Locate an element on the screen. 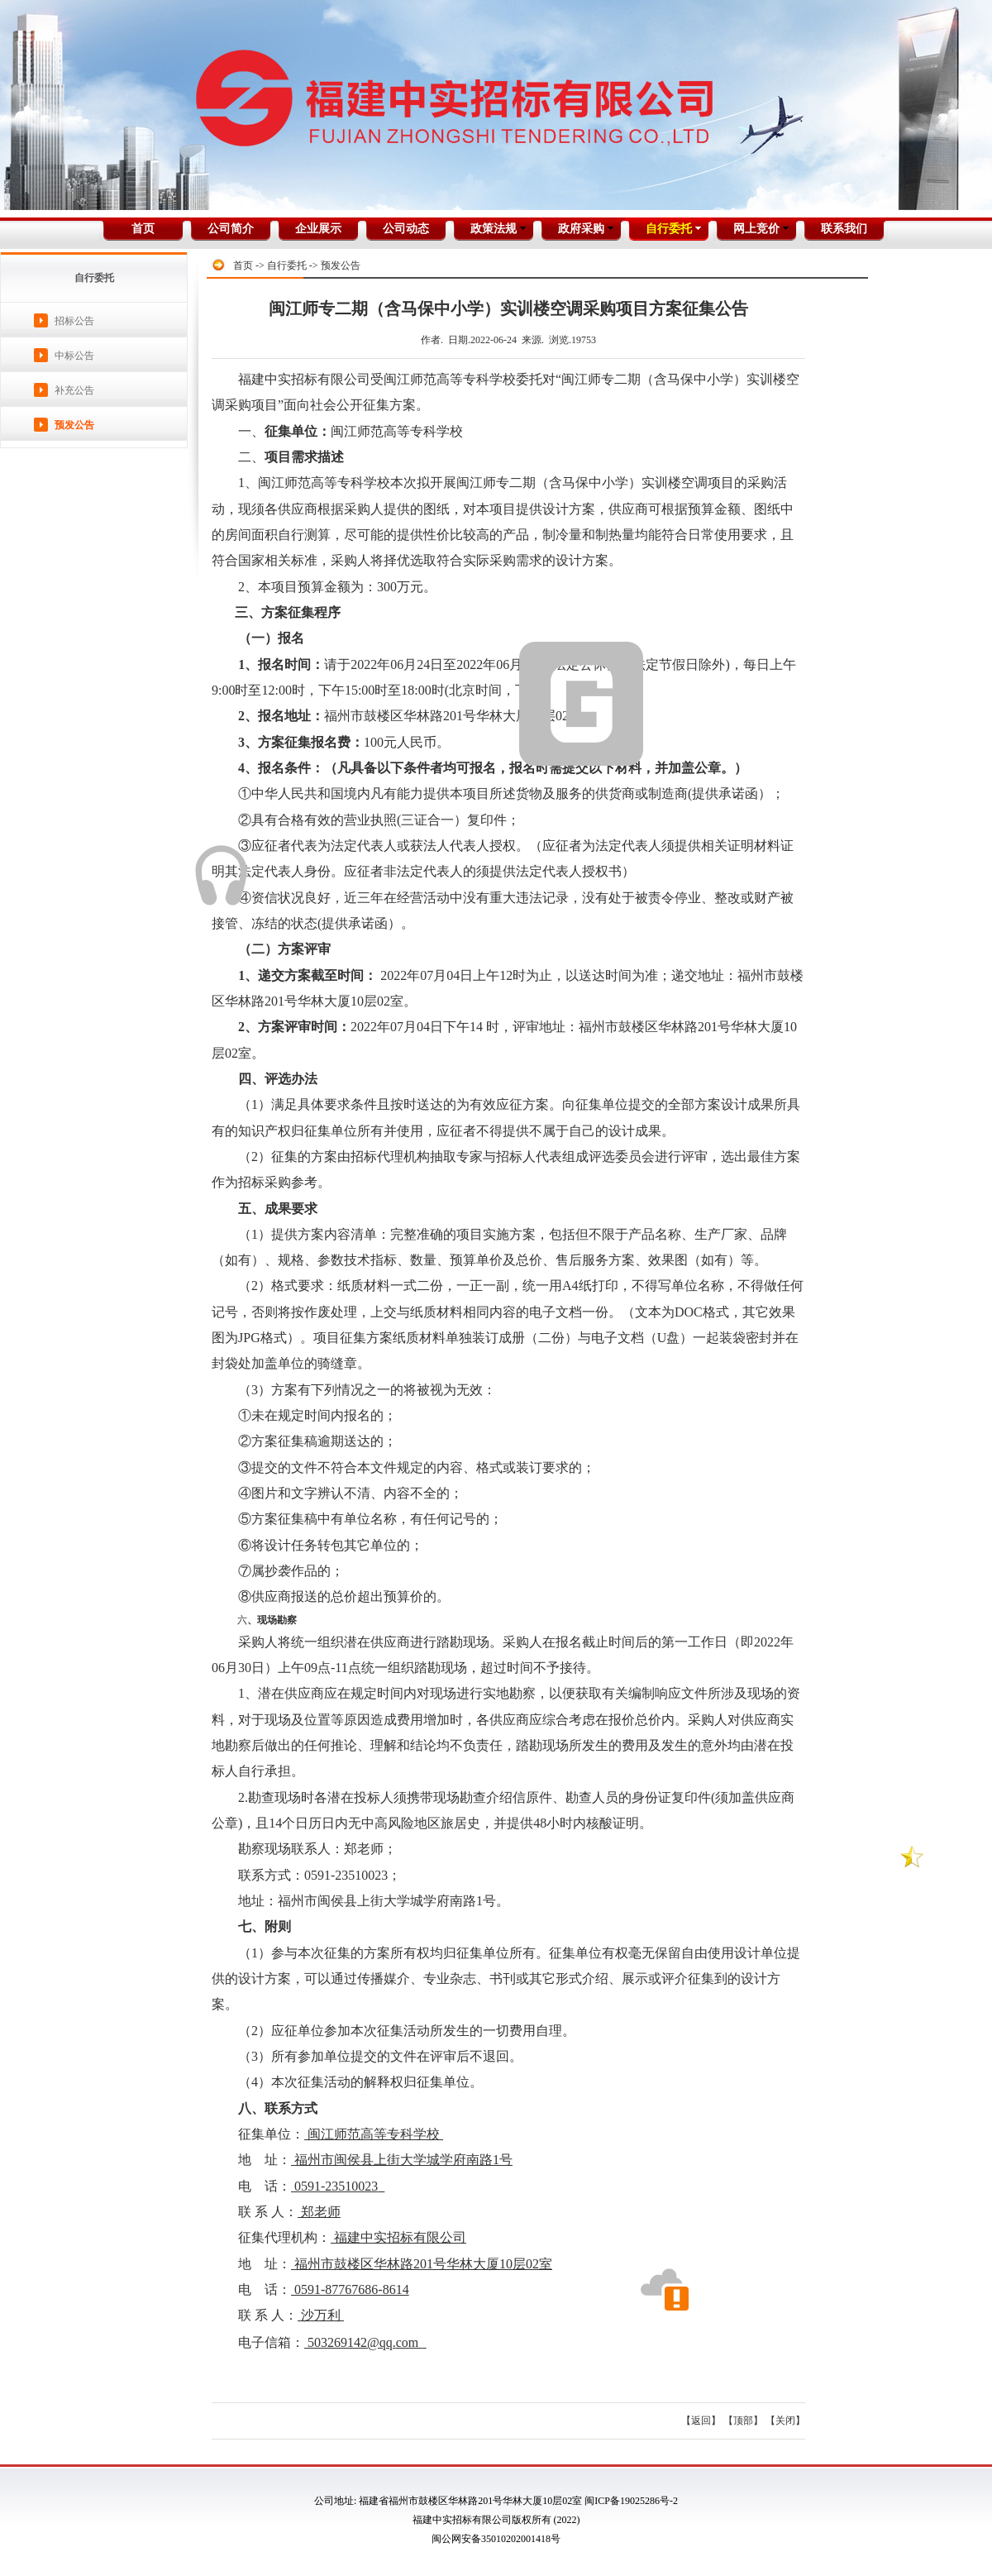  indicates GPRS mobile data connection is located at coordinates (581, 704).